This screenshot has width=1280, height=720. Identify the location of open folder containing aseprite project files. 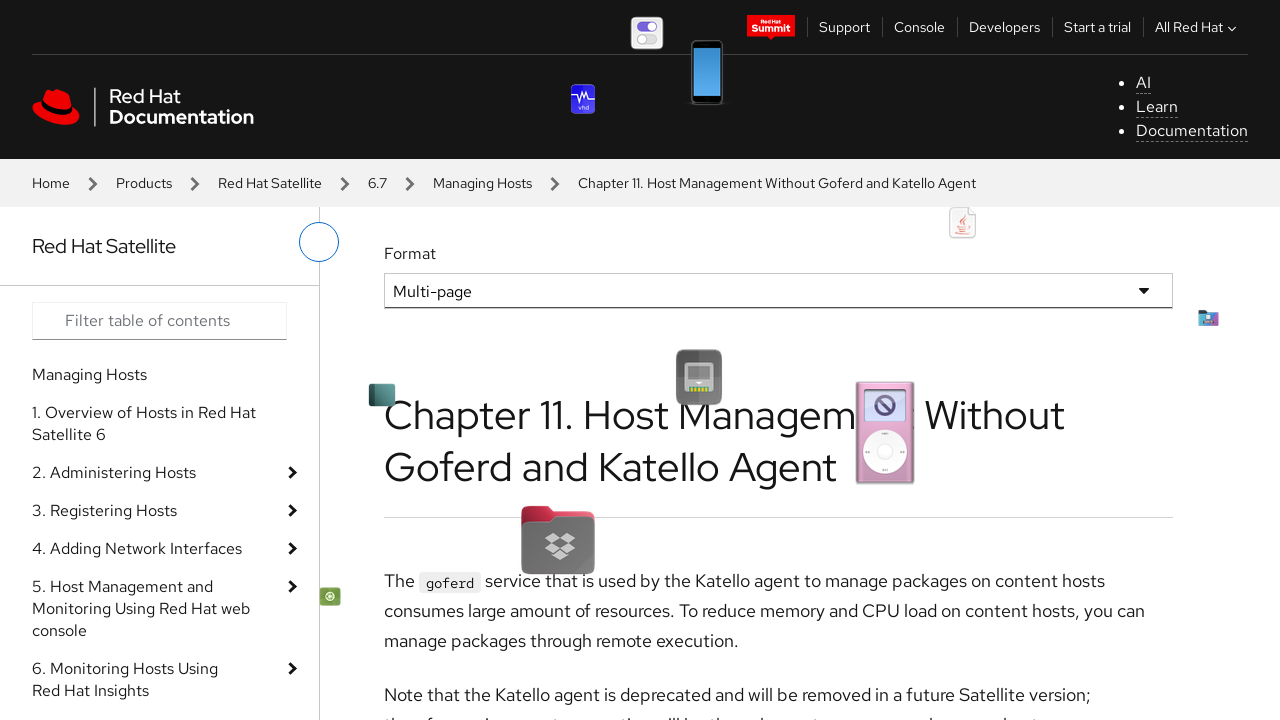
(1208, 318).